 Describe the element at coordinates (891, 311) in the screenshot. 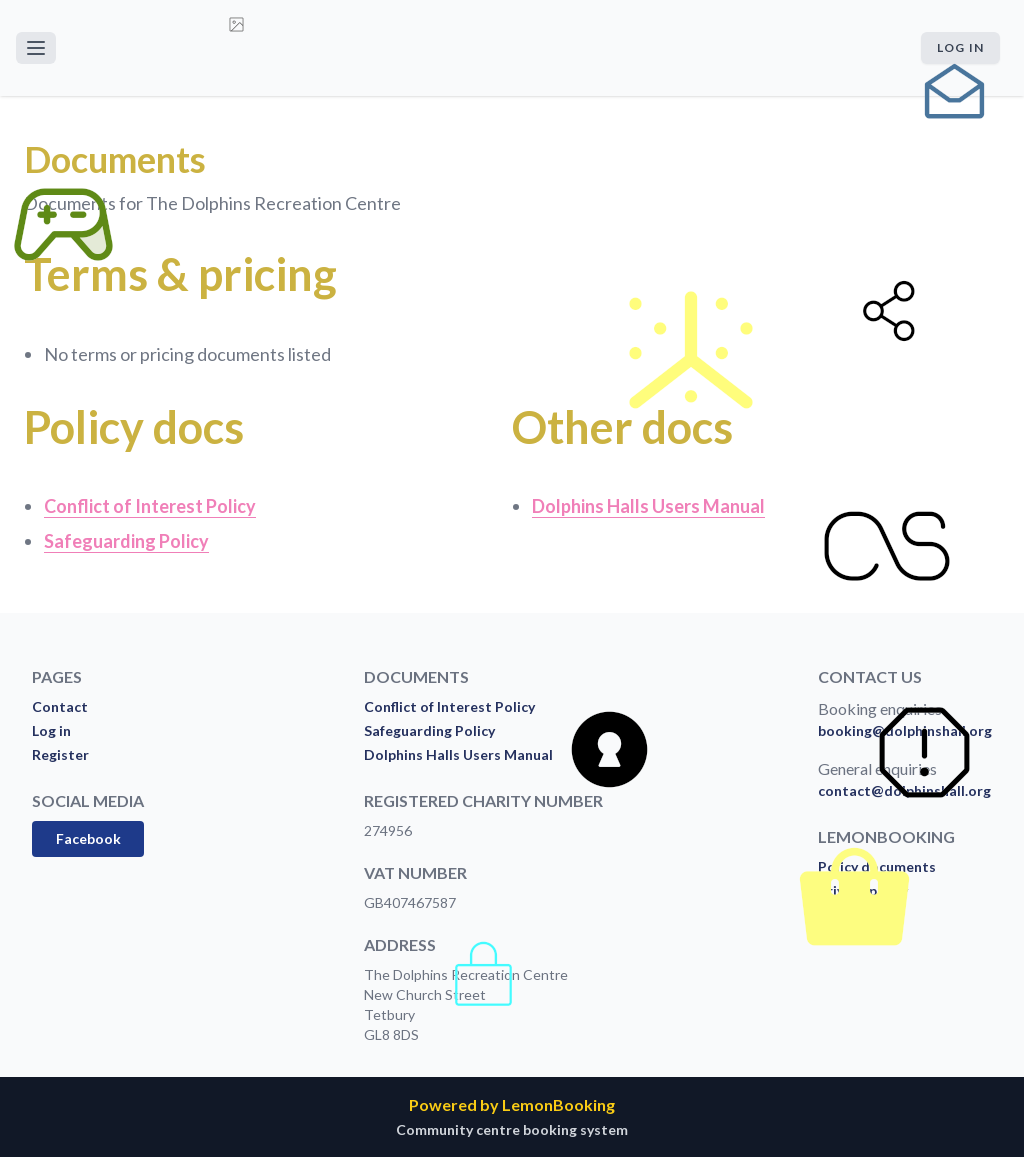

I see `share content with others` at that location.